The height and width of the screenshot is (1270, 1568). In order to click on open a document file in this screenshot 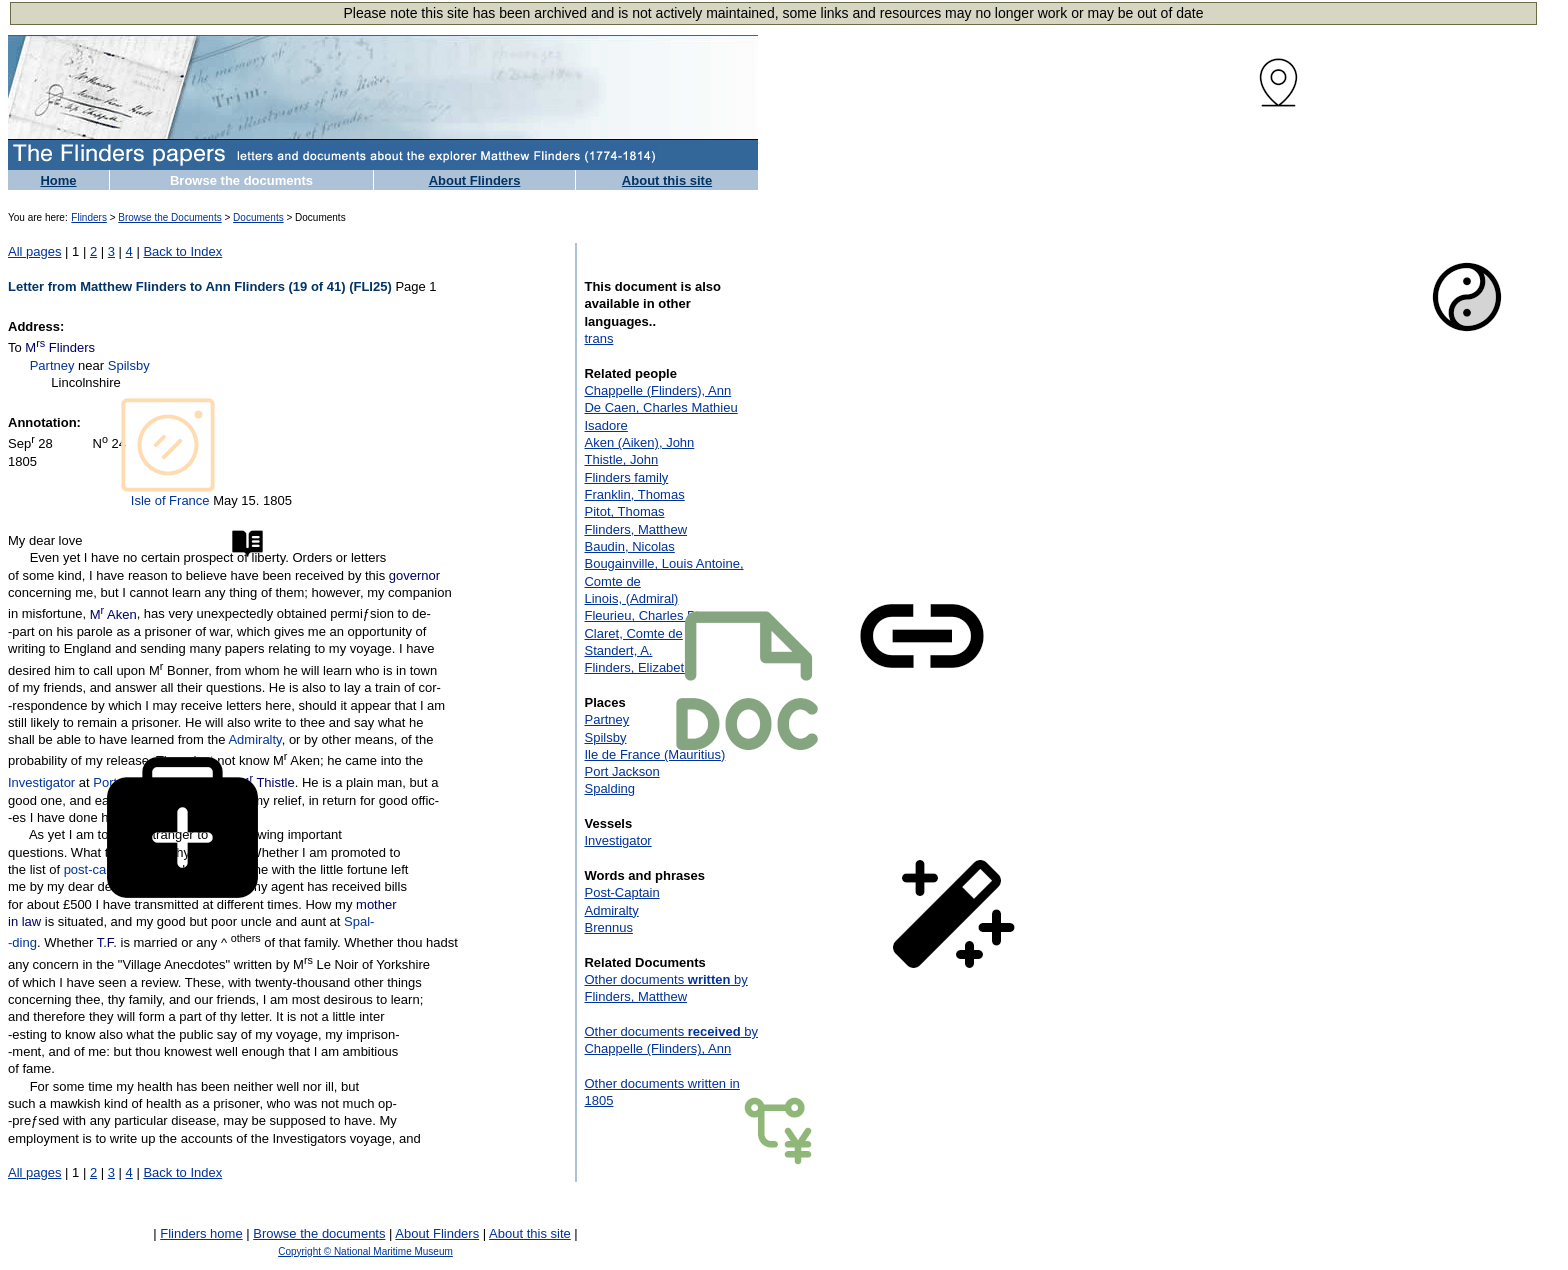, I will do `click(748, 686)`.